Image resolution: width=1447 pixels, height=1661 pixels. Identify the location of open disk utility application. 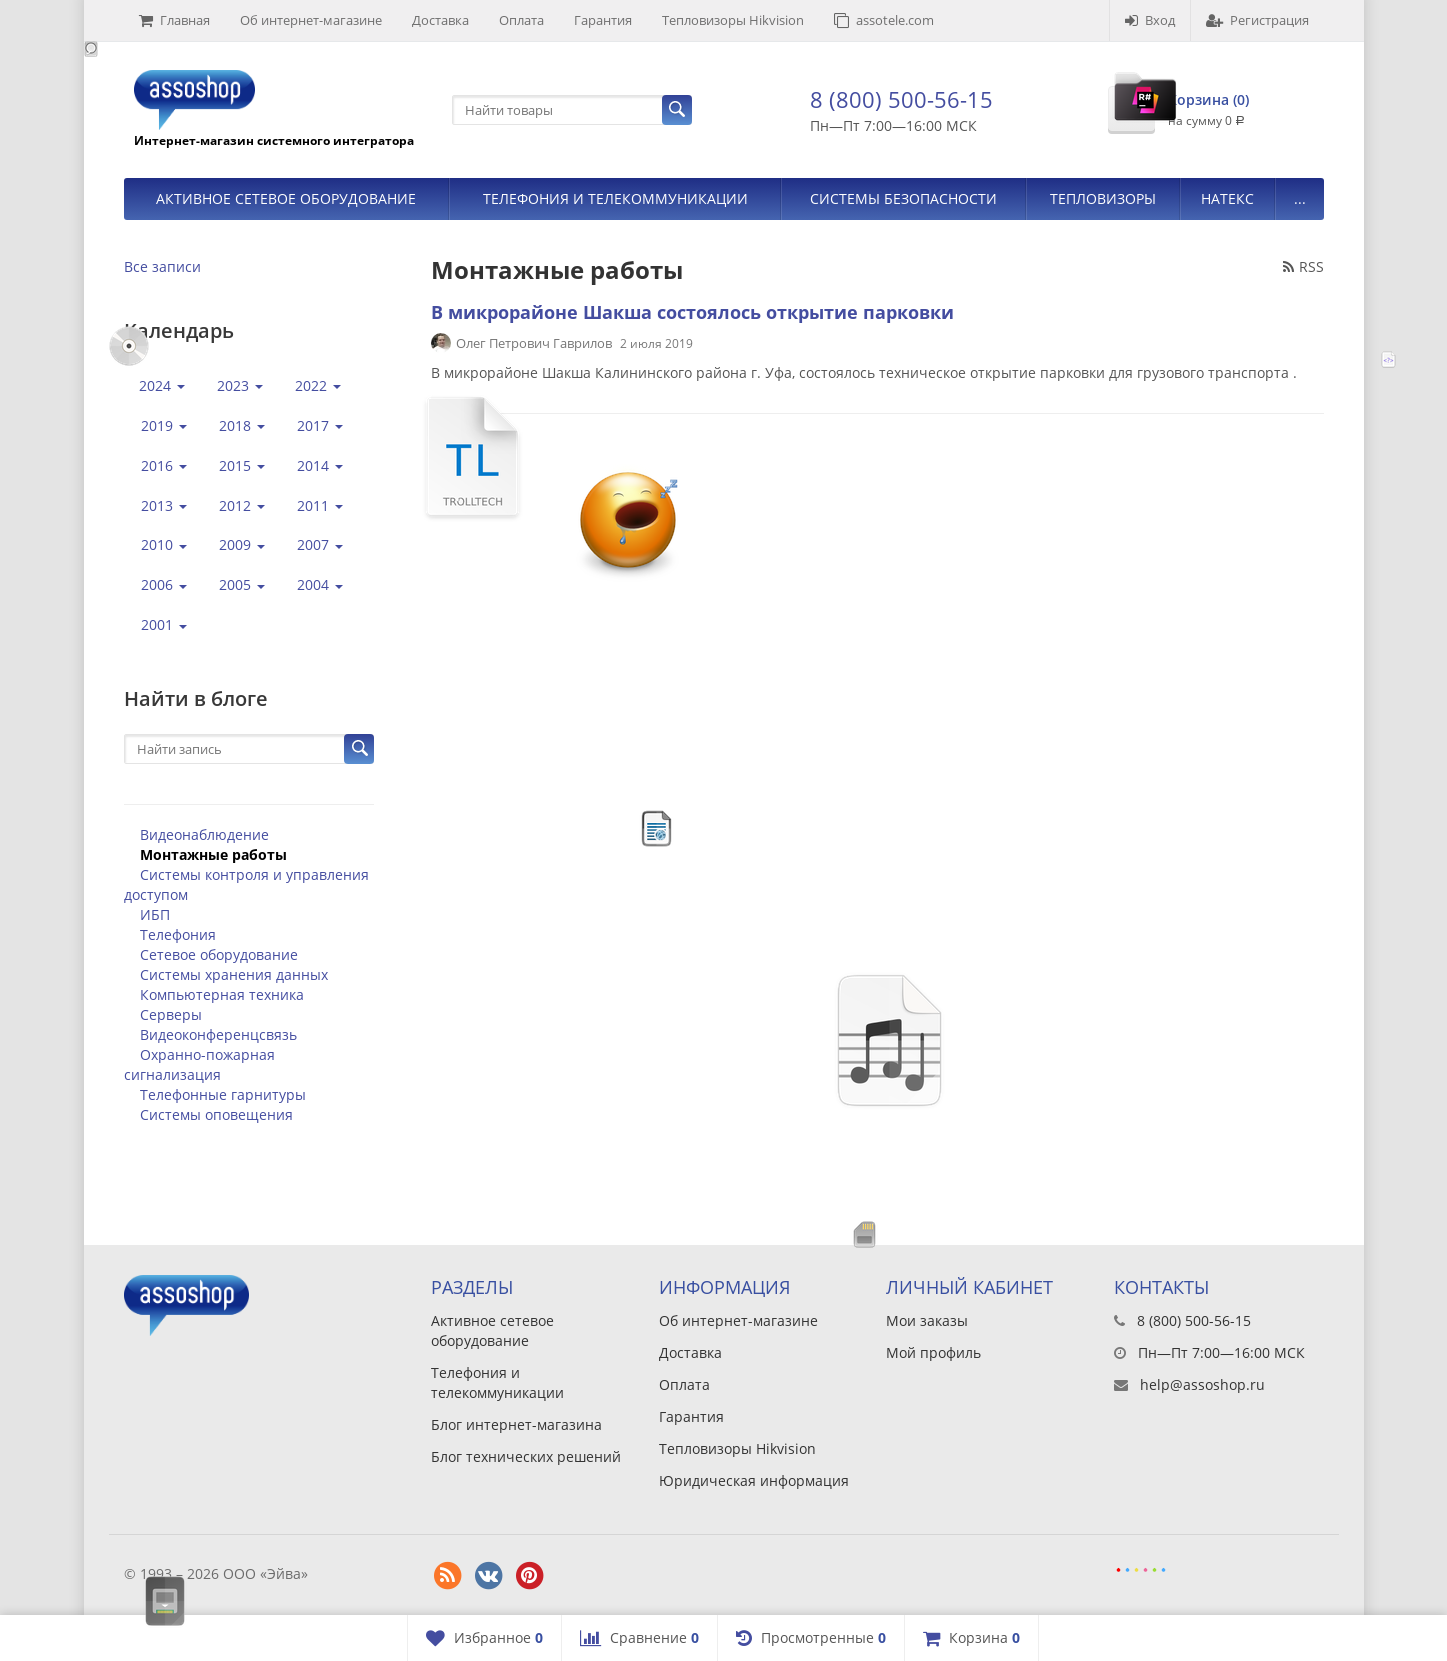
(91, 49).